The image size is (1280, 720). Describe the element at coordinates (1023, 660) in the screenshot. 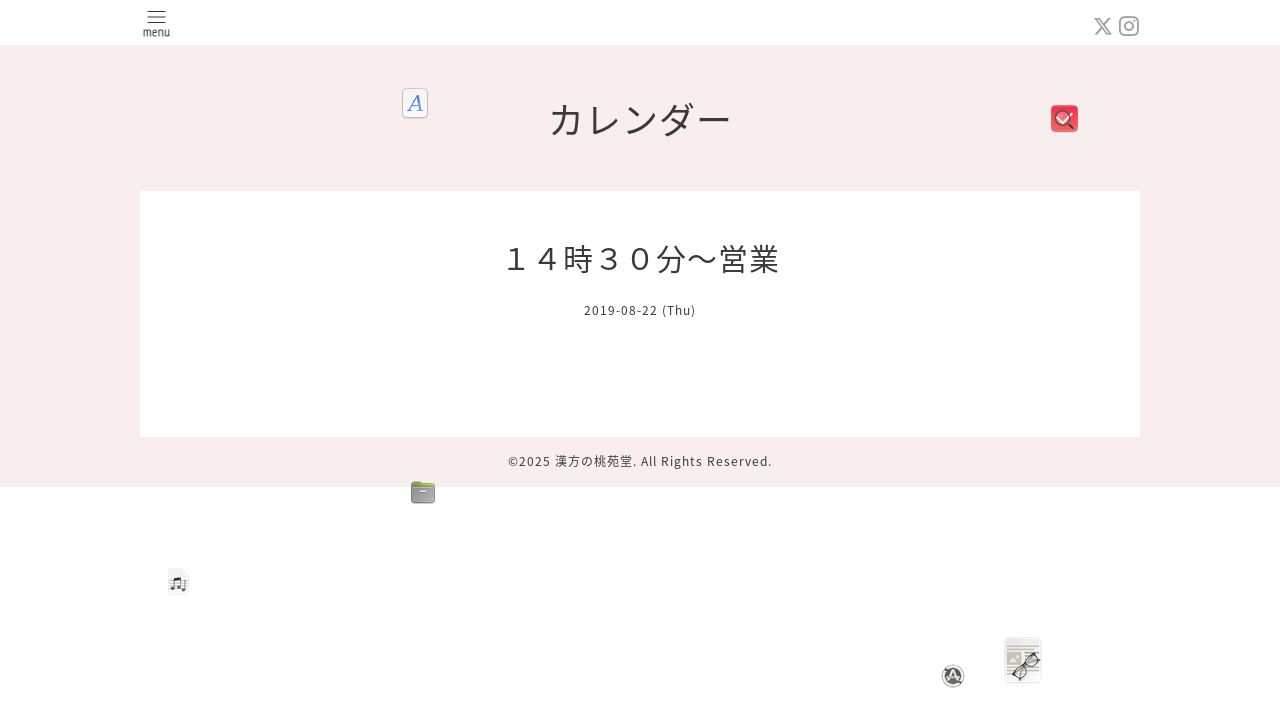

I see `open the documents app` at that location.